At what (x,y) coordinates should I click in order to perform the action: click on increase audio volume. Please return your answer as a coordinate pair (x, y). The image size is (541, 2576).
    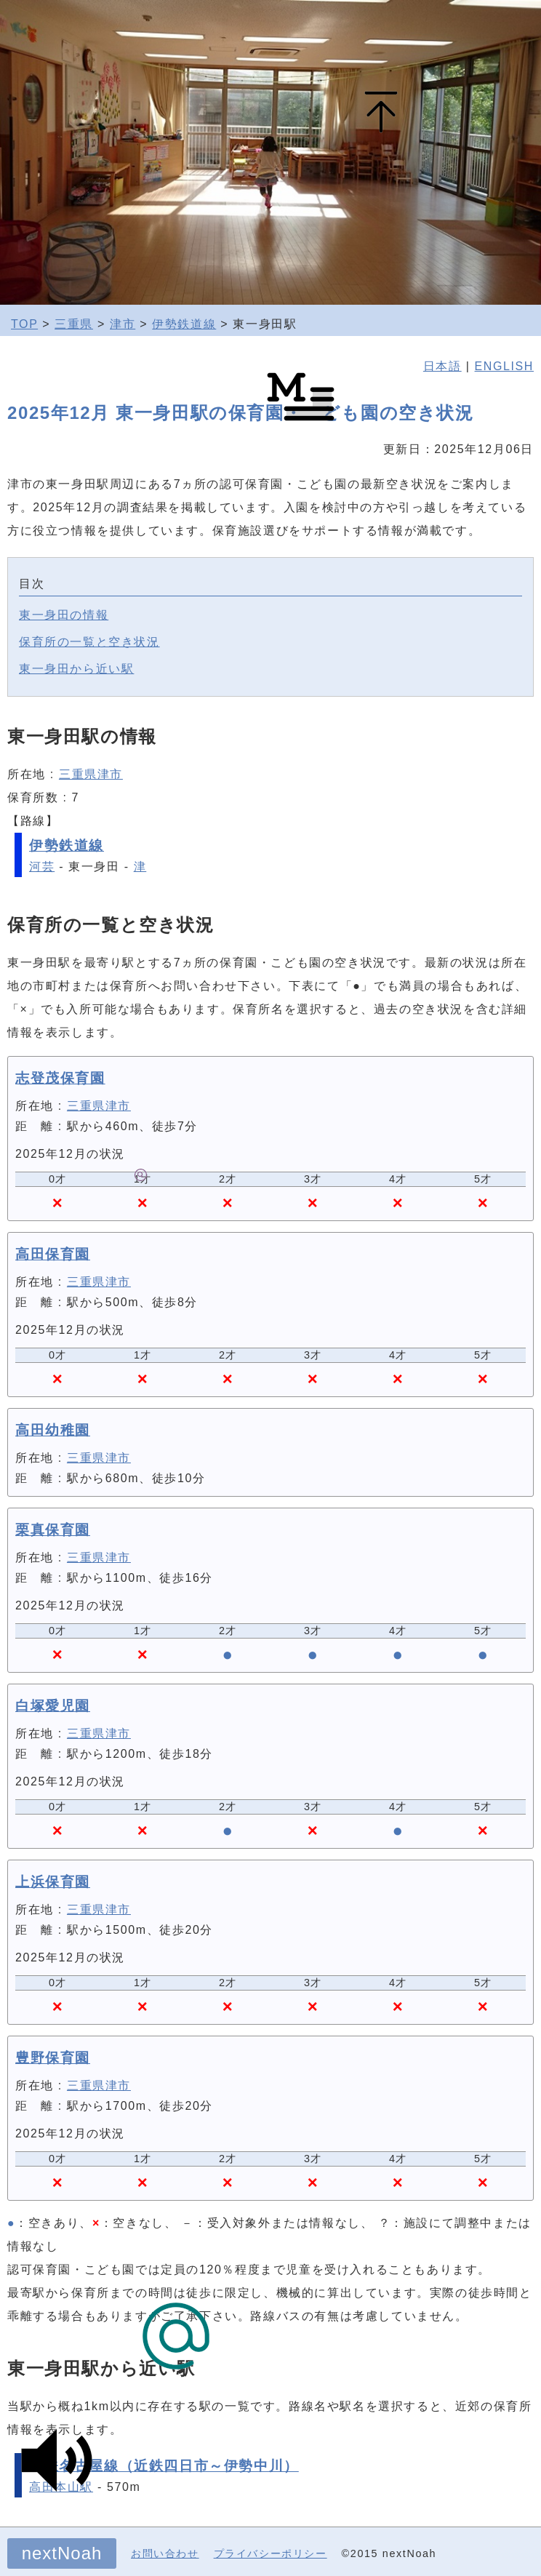
    Looking at the image, I should click on (57, 2460).